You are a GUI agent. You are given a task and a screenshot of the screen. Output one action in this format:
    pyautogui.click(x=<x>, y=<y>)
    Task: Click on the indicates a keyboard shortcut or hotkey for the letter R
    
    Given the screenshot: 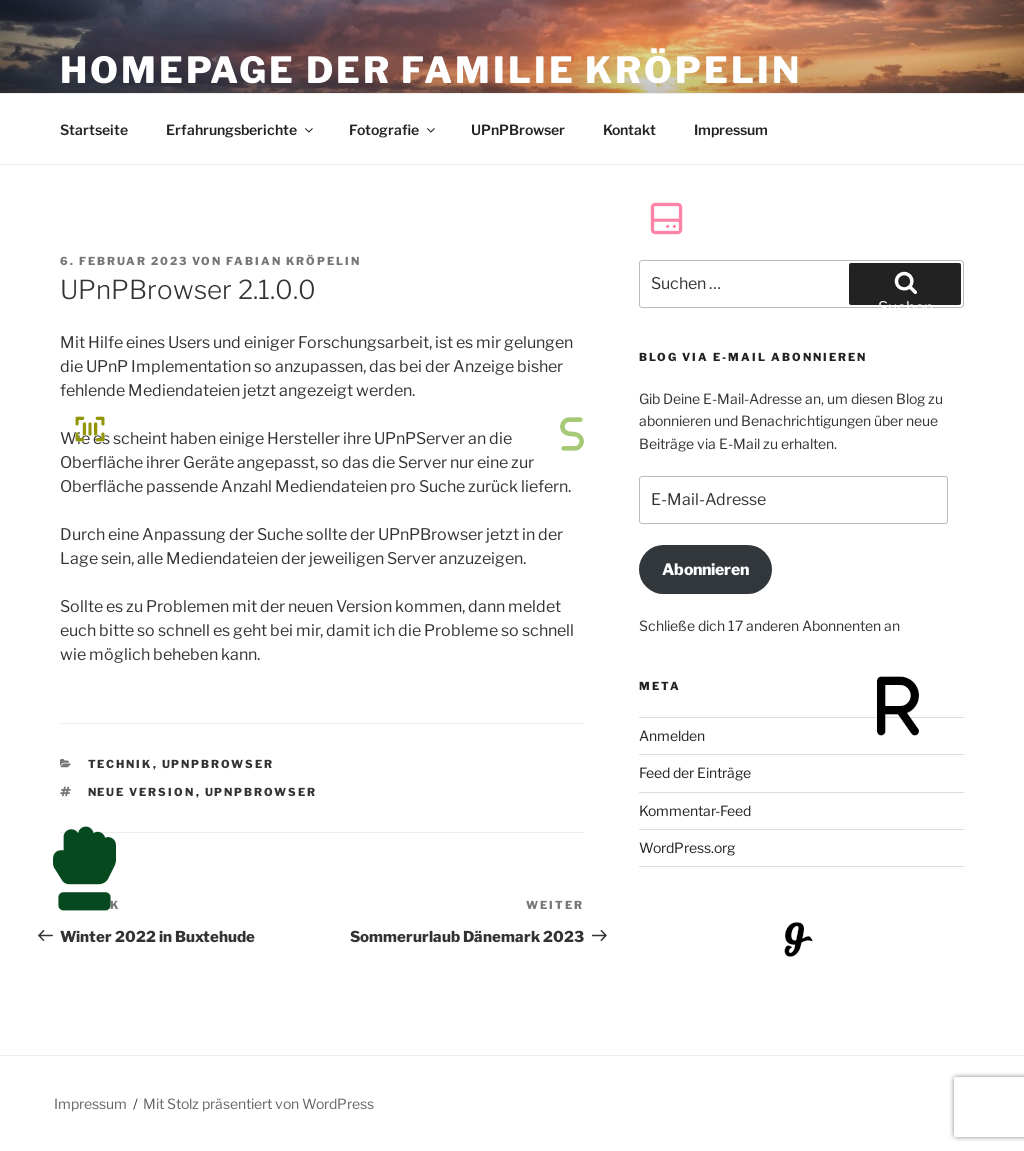 What is the action you would take?
    pyautogui.click(x=898, y=706)
    